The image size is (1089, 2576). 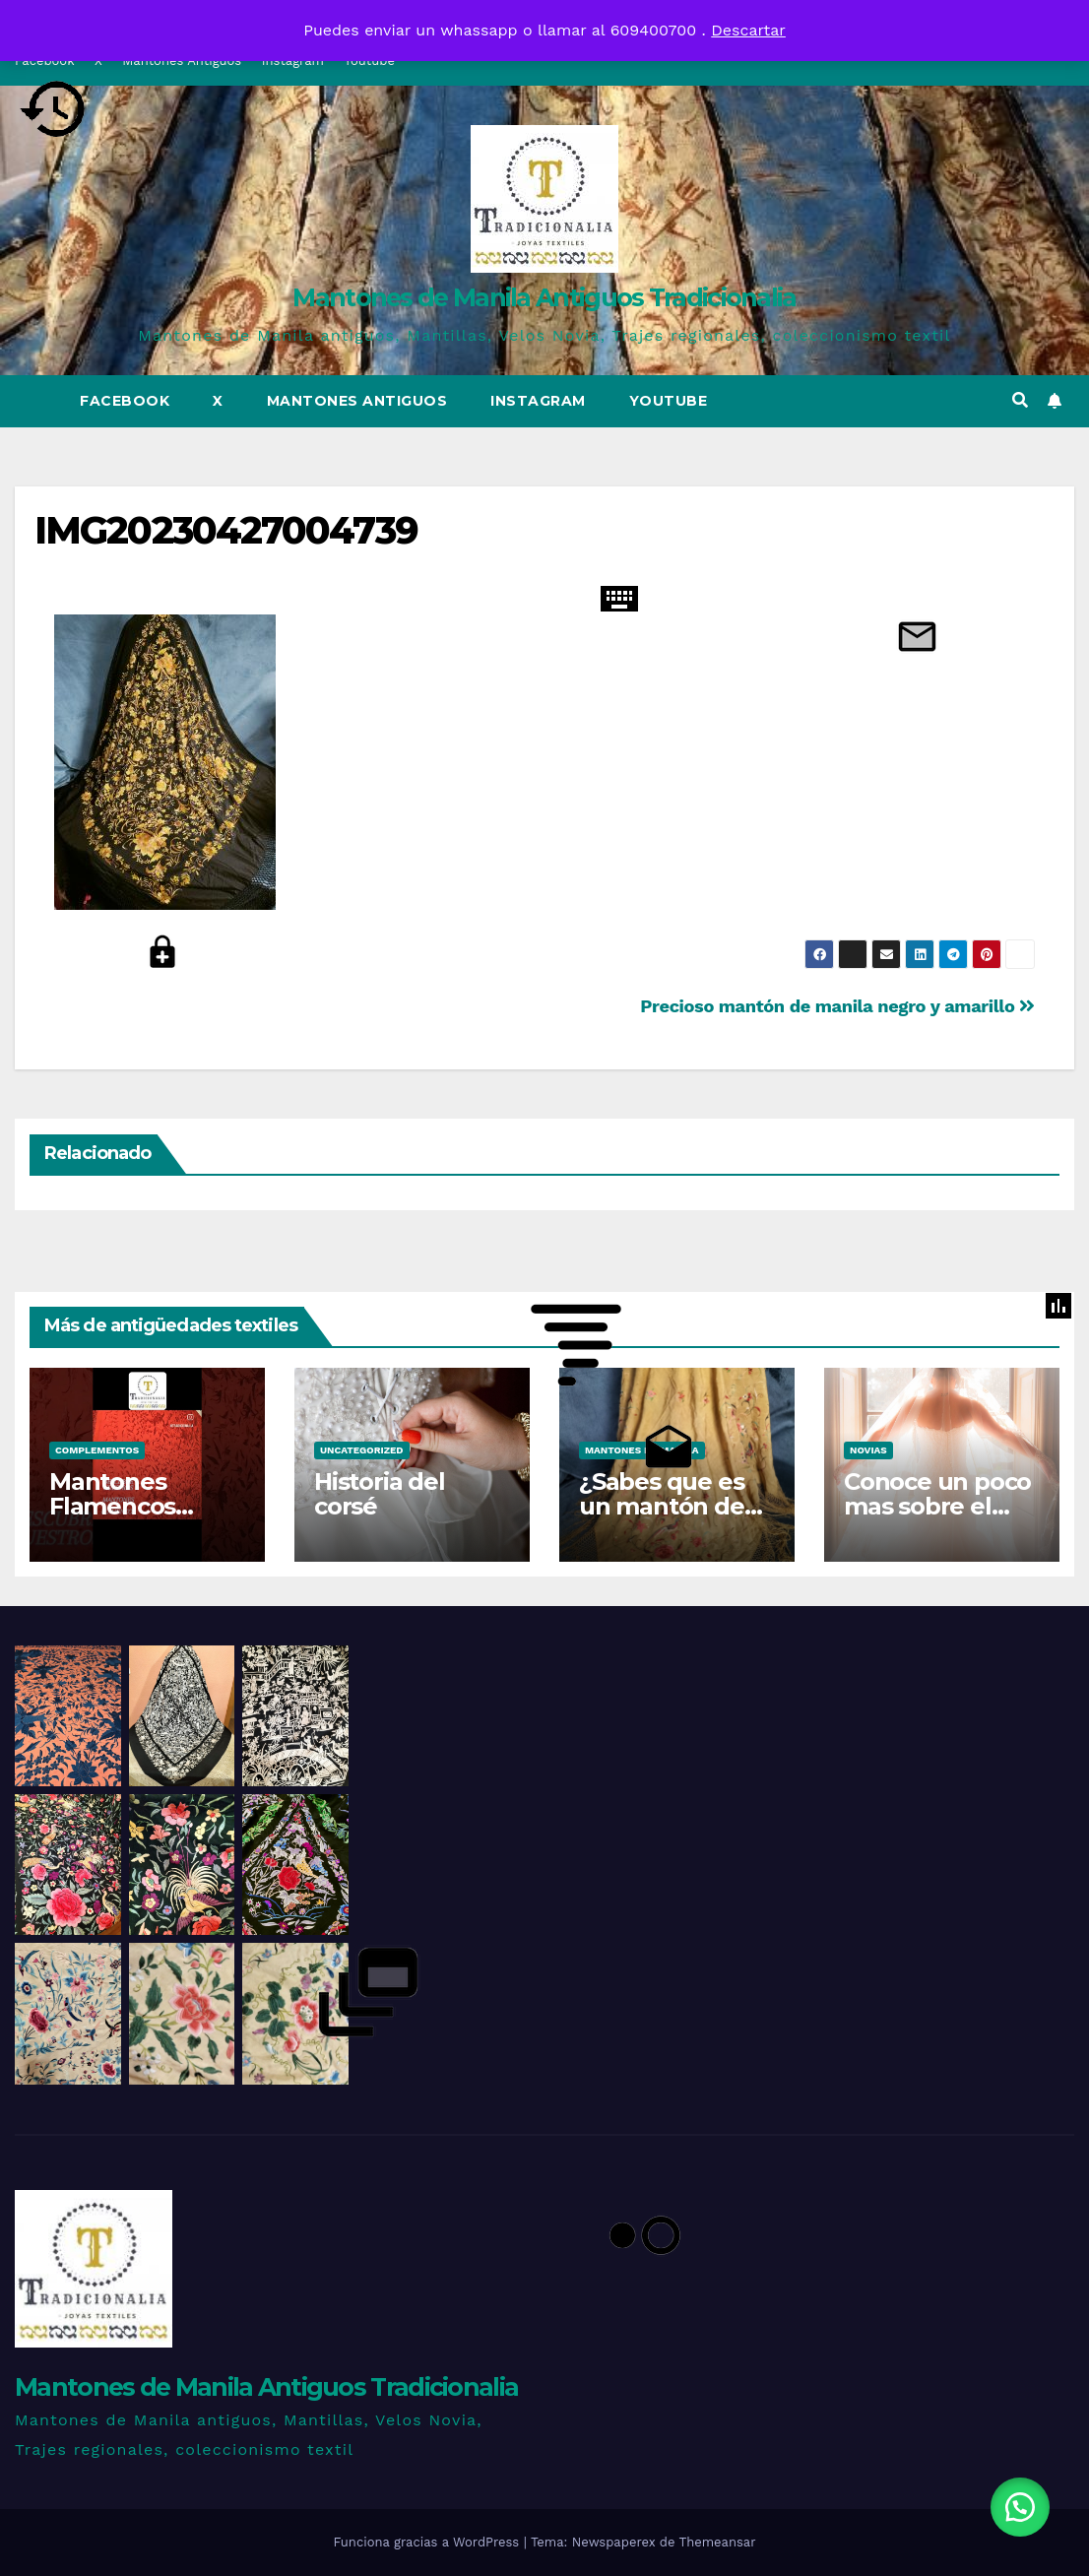 What do you see at coordinates (1058, 1306) in the screenshot?
I see `view poll results` at bounding box center [1058, 1306].